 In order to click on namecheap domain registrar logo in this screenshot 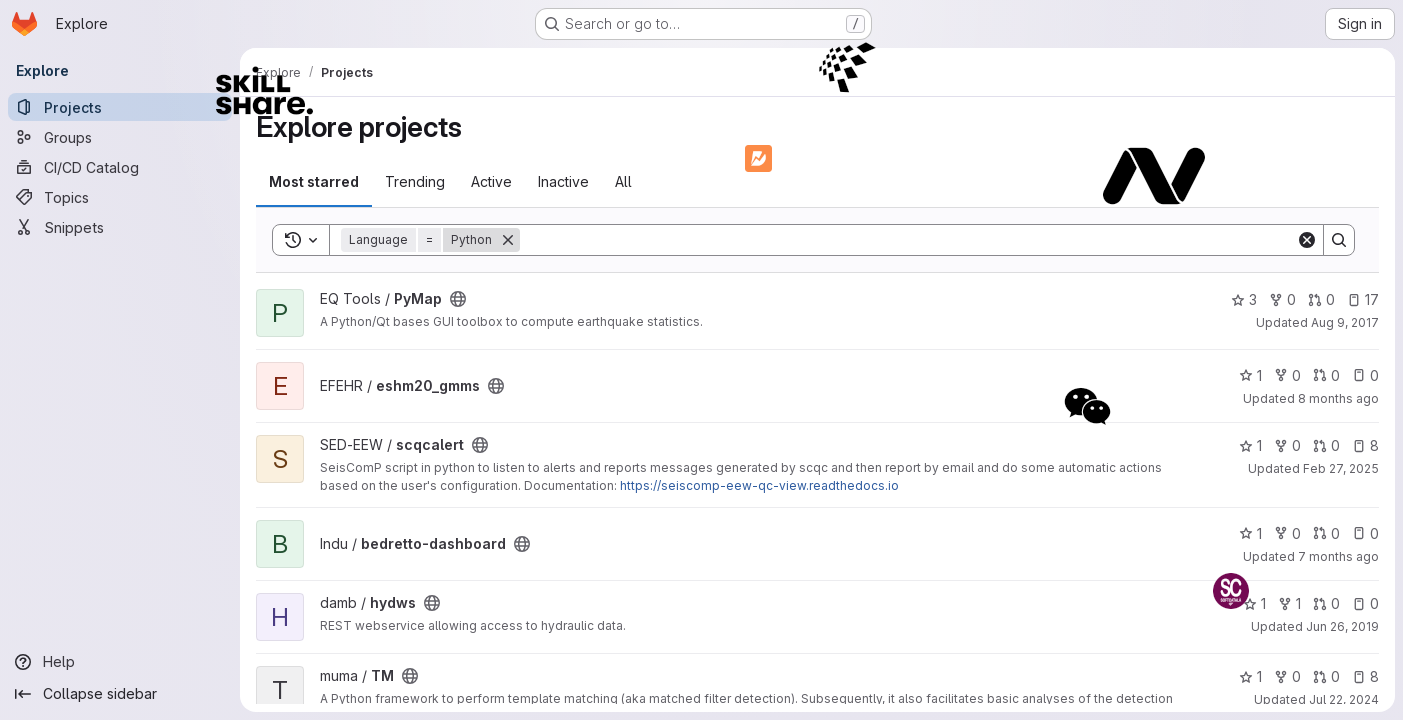, I will do `click(1154, 176)`.